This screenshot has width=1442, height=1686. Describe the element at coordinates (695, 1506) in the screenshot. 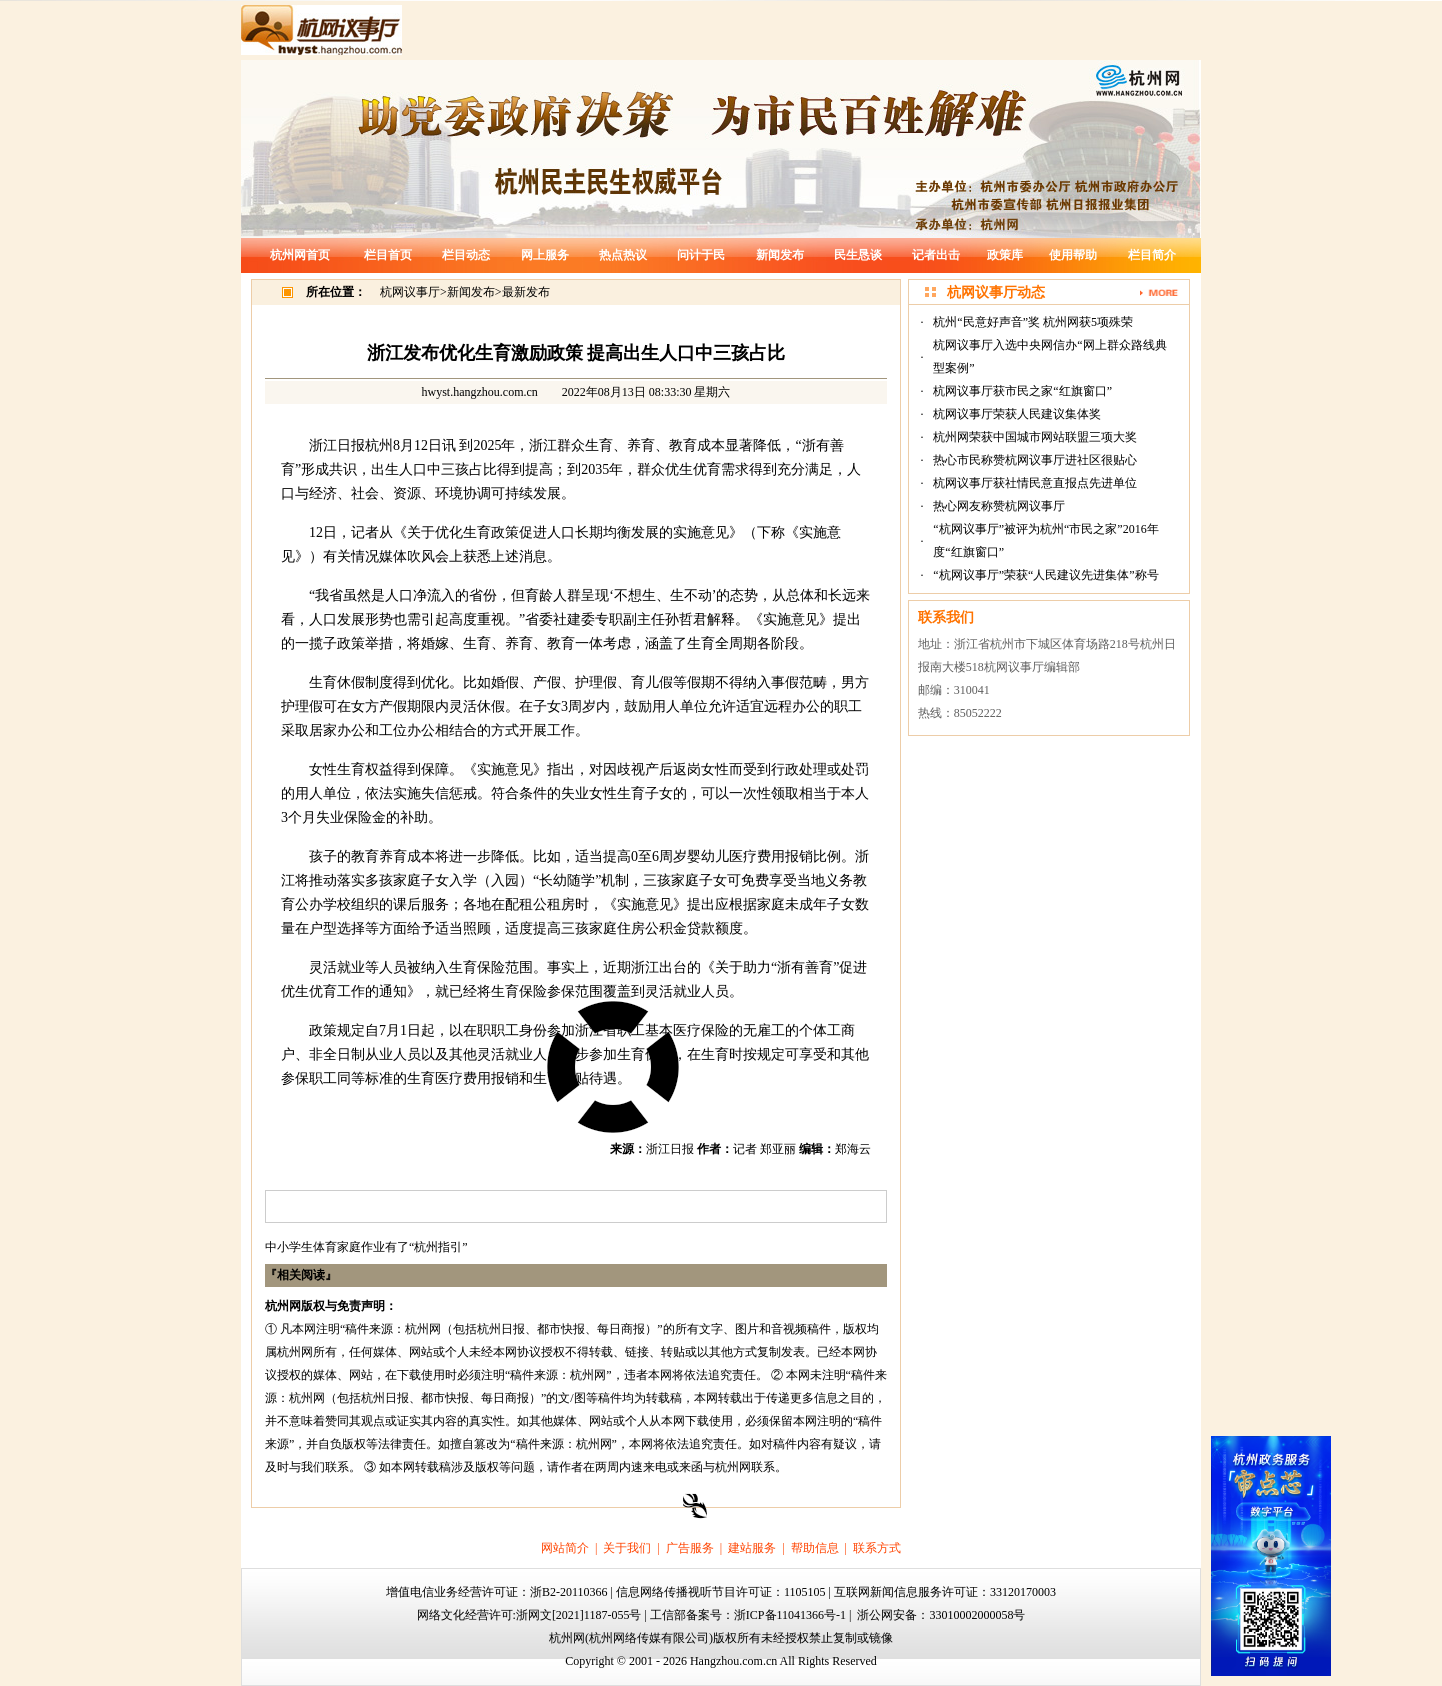

I see `indicates a claw attack or slash ability` at that location.